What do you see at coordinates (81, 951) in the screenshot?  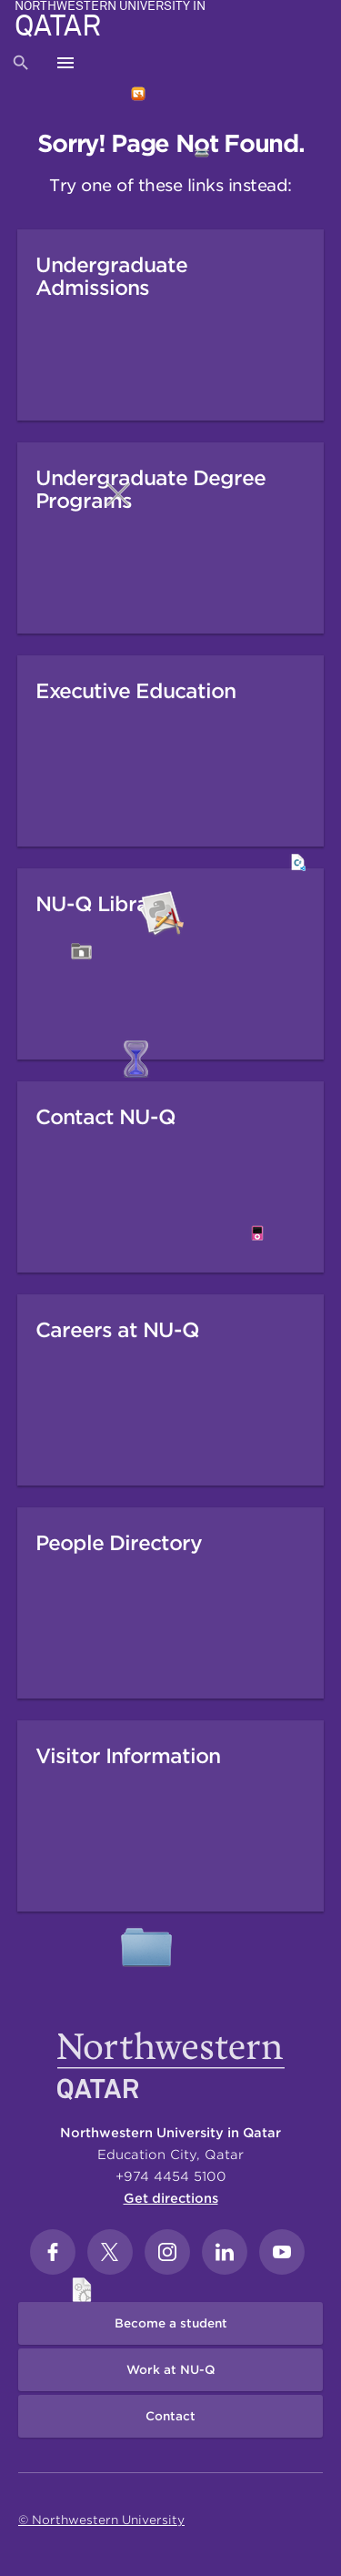 I see `open a secure vault folder` at bounding box center [81, 951].